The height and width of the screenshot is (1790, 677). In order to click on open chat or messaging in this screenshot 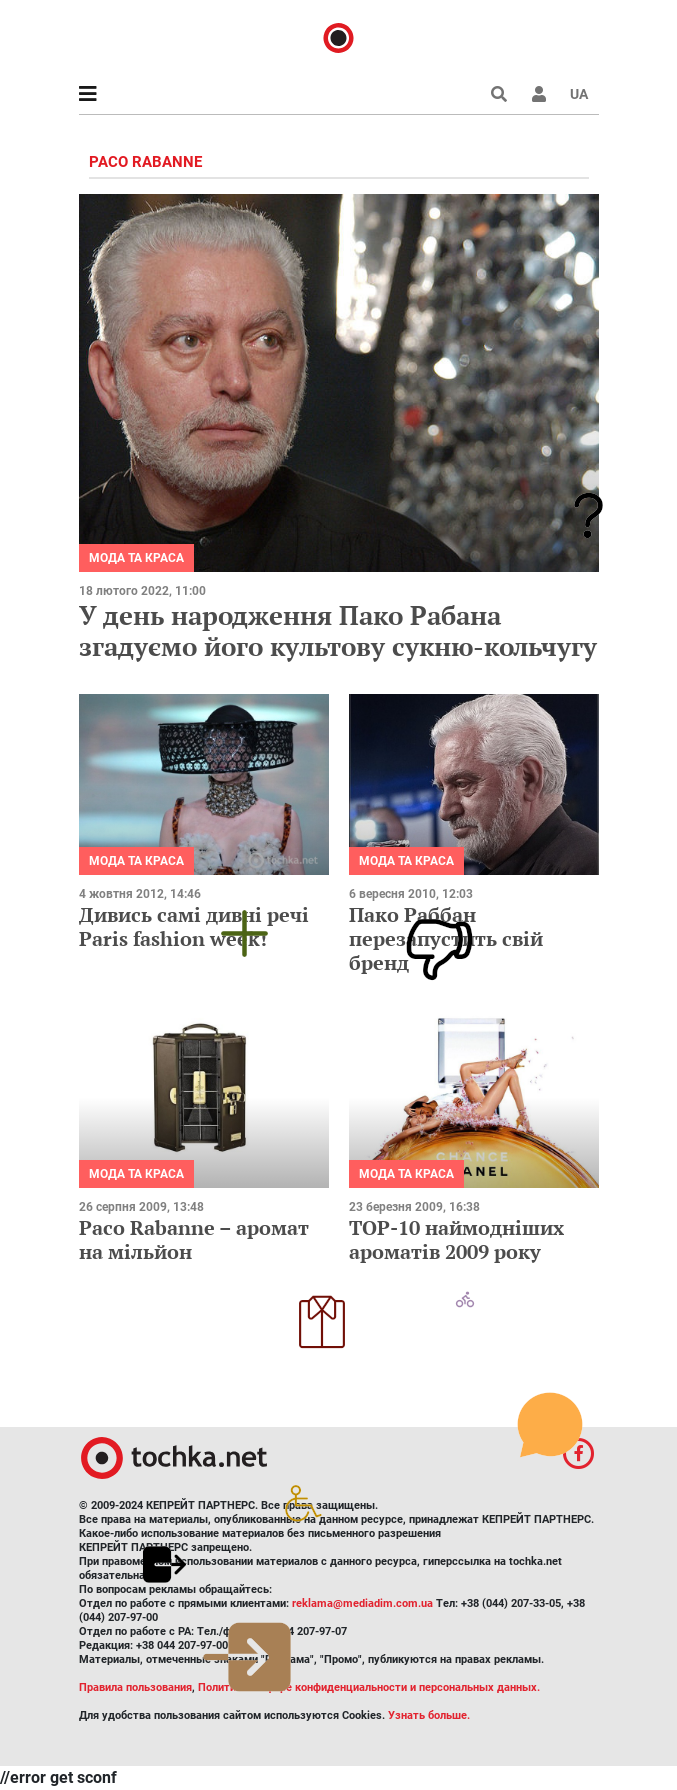, I will do `click(550, 1425)`.